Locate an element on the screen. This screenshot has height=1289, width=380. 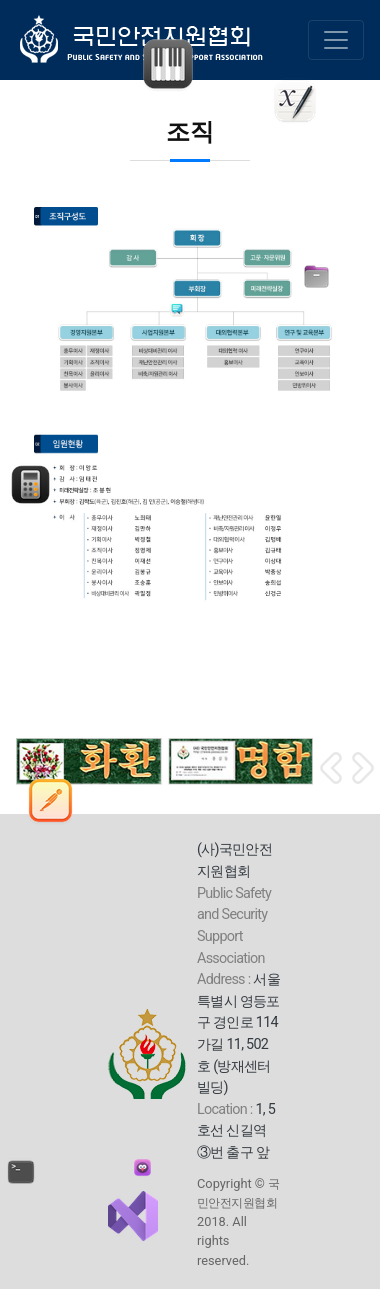
open the calculator app is located at coordinates (30, 484).